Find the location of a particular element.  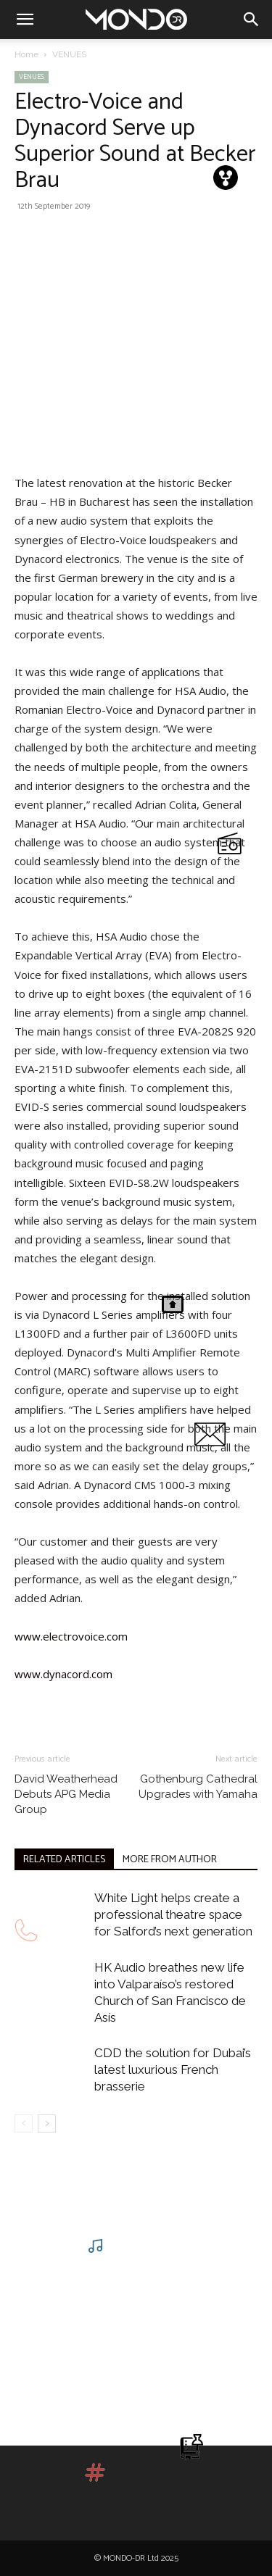

make a phone call is located at coordinates (25, 1930).